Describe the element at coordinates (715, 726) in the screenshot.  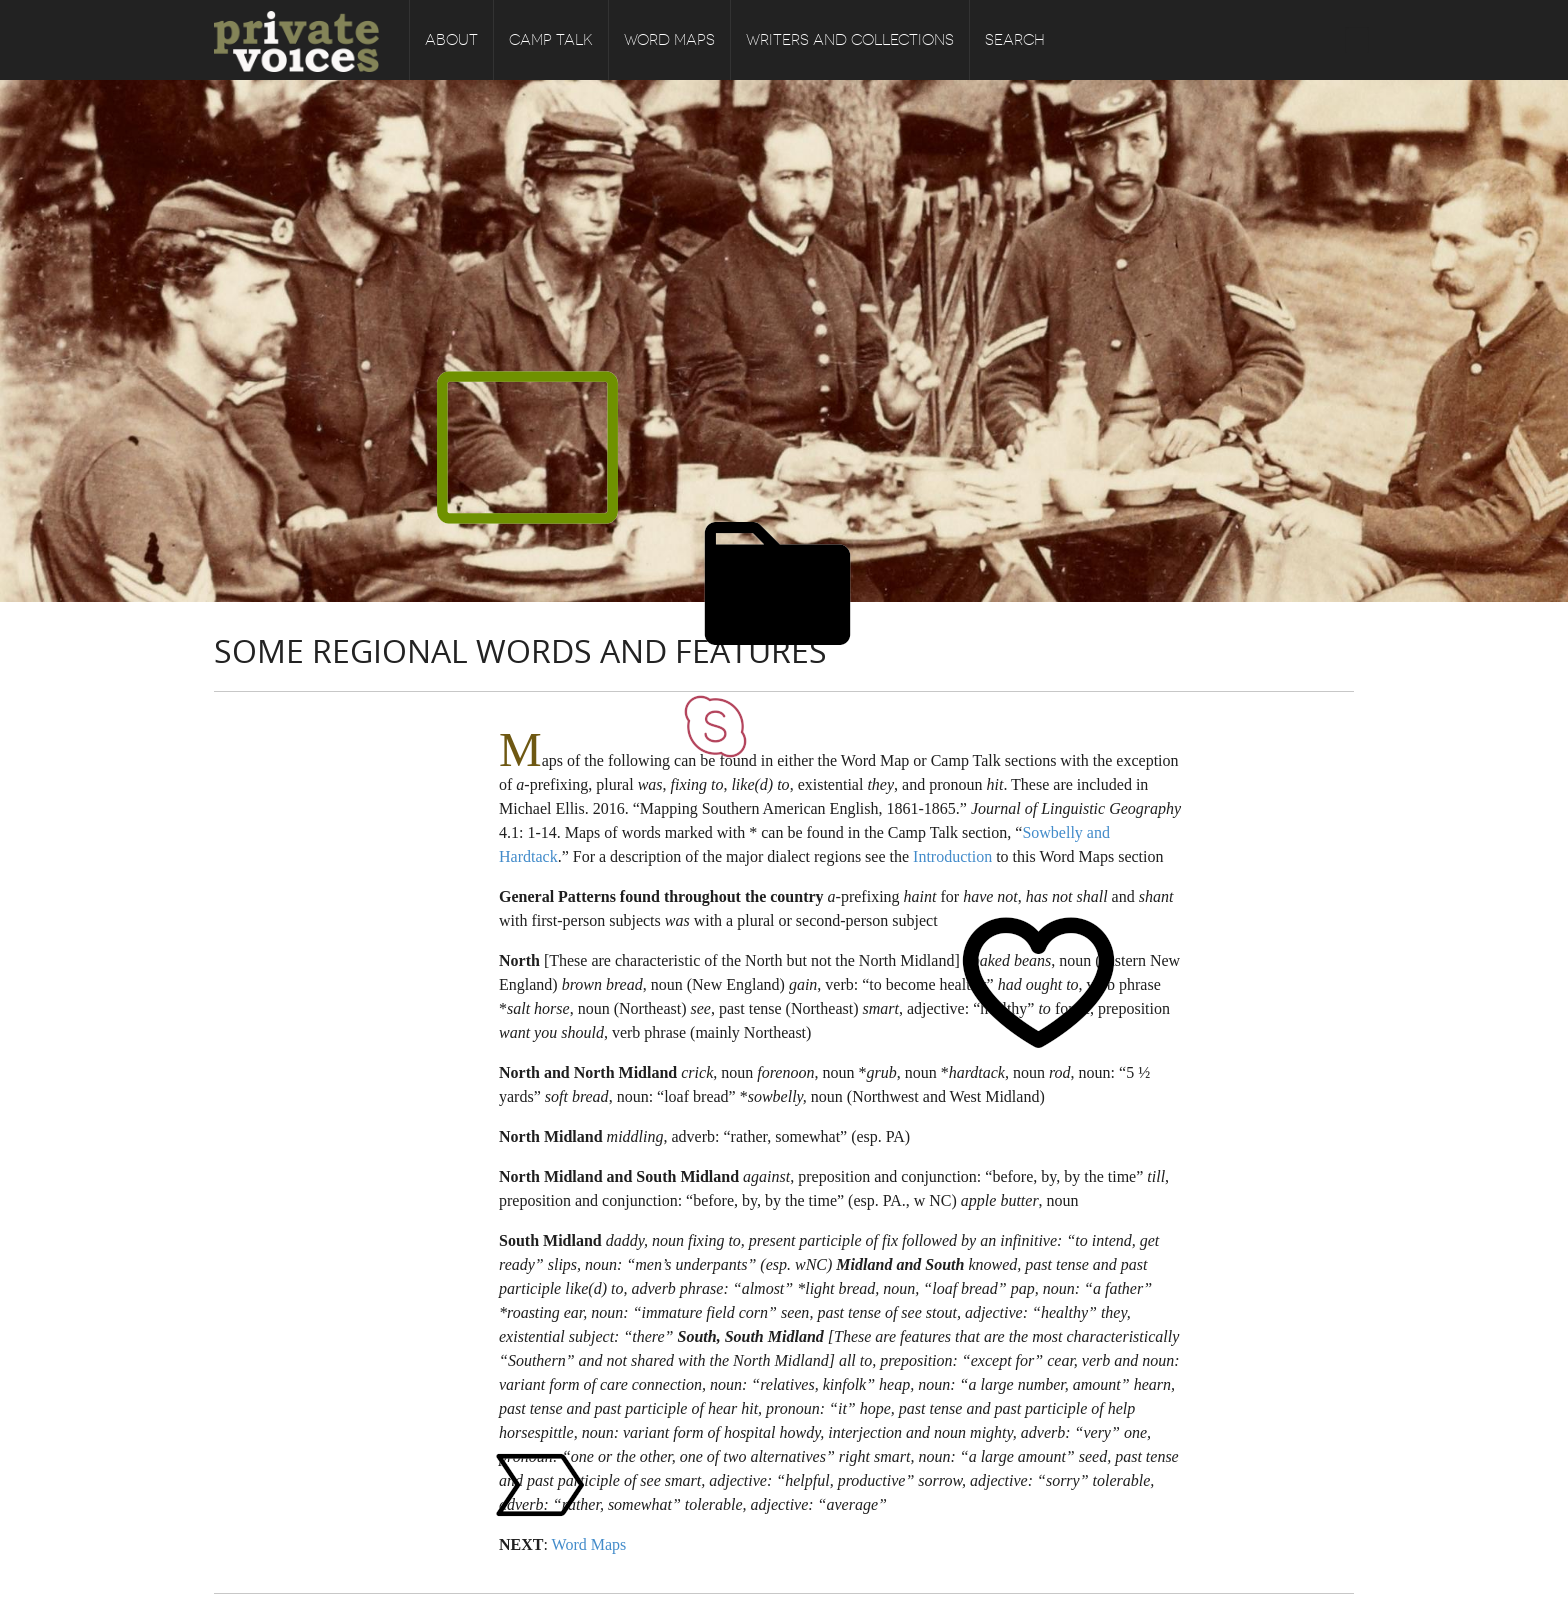
I see `open skype app` at that location.